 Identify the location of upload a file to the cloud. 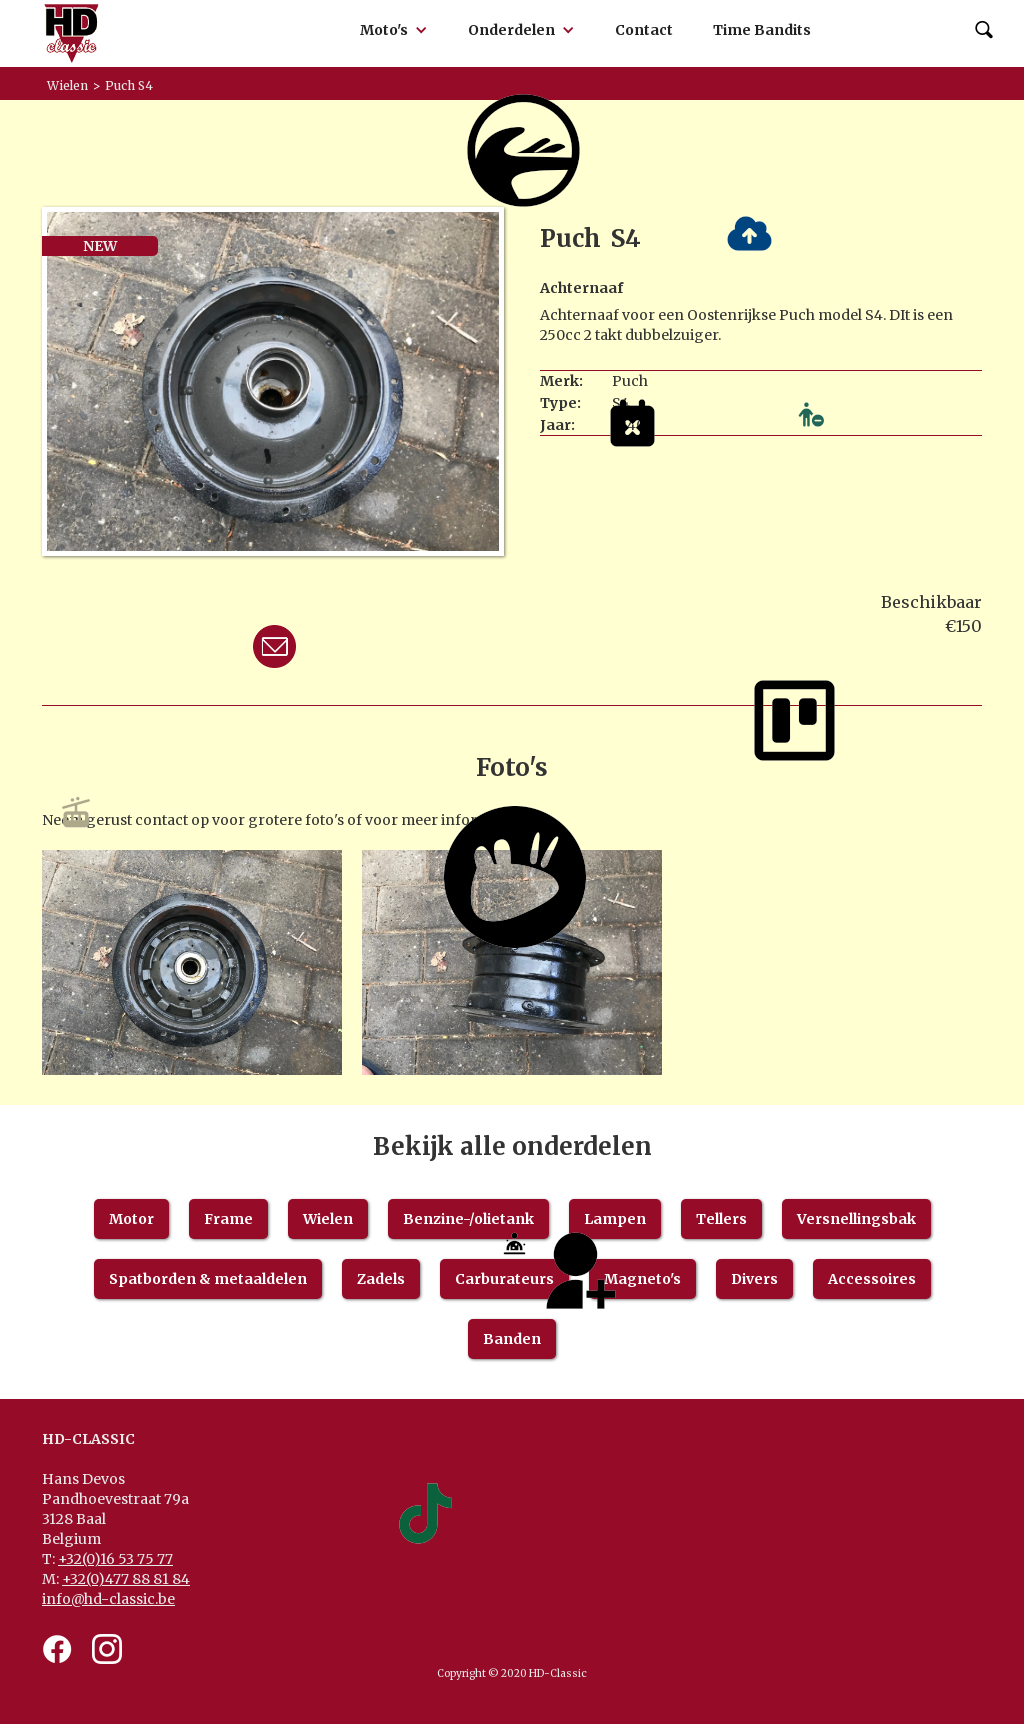
(749, 233).